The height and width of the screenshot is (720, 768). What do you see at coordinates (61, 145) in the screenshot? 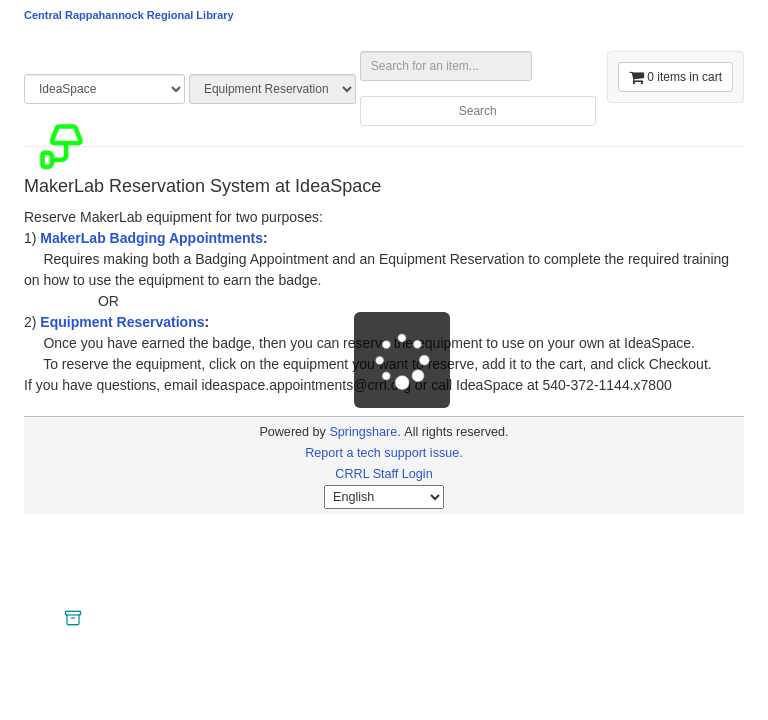
I see `select a wall-mounted light fixture` at bounding box center [61, 145].